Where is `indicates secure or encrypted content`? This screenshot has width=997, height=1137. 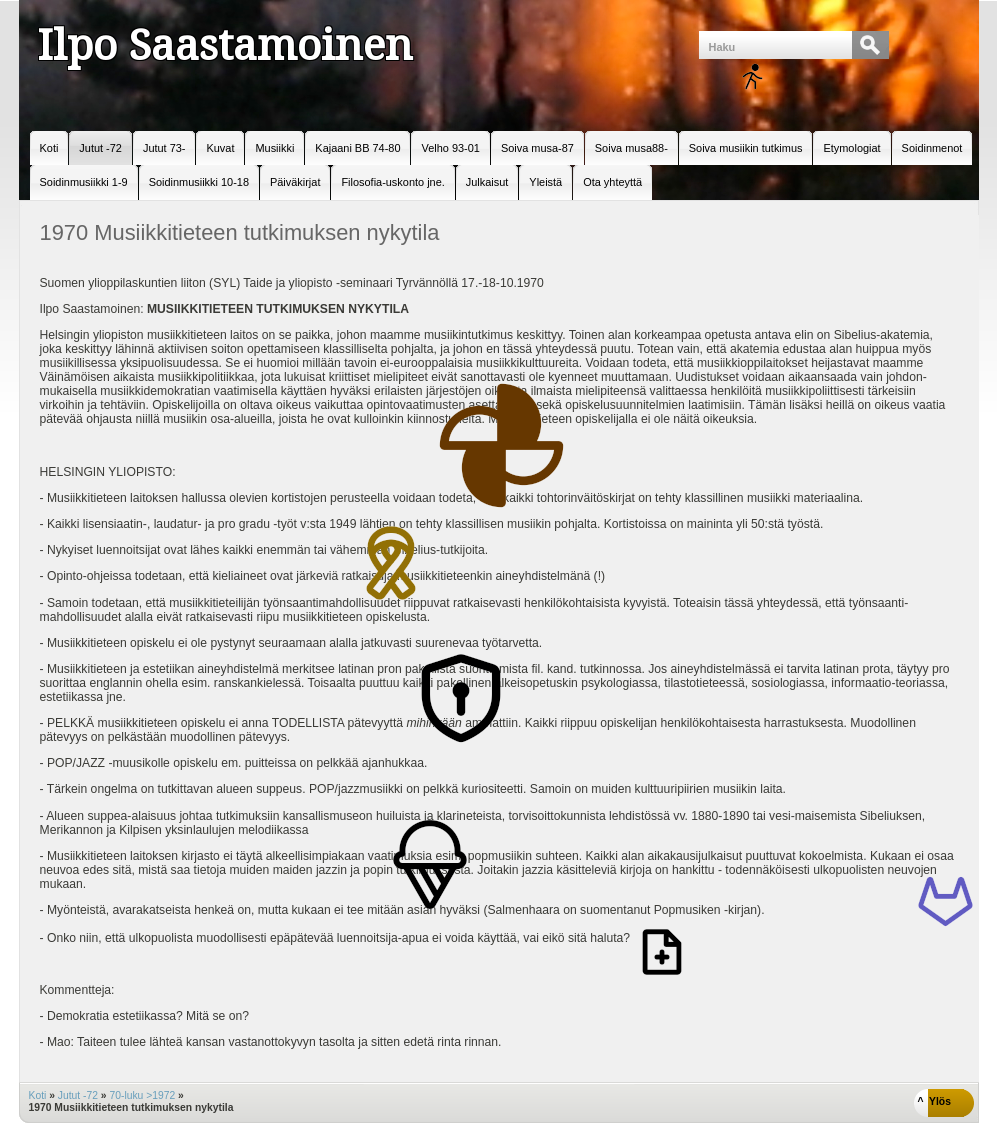
indicates secure or encrypted content is located at coordinates (461, 699).